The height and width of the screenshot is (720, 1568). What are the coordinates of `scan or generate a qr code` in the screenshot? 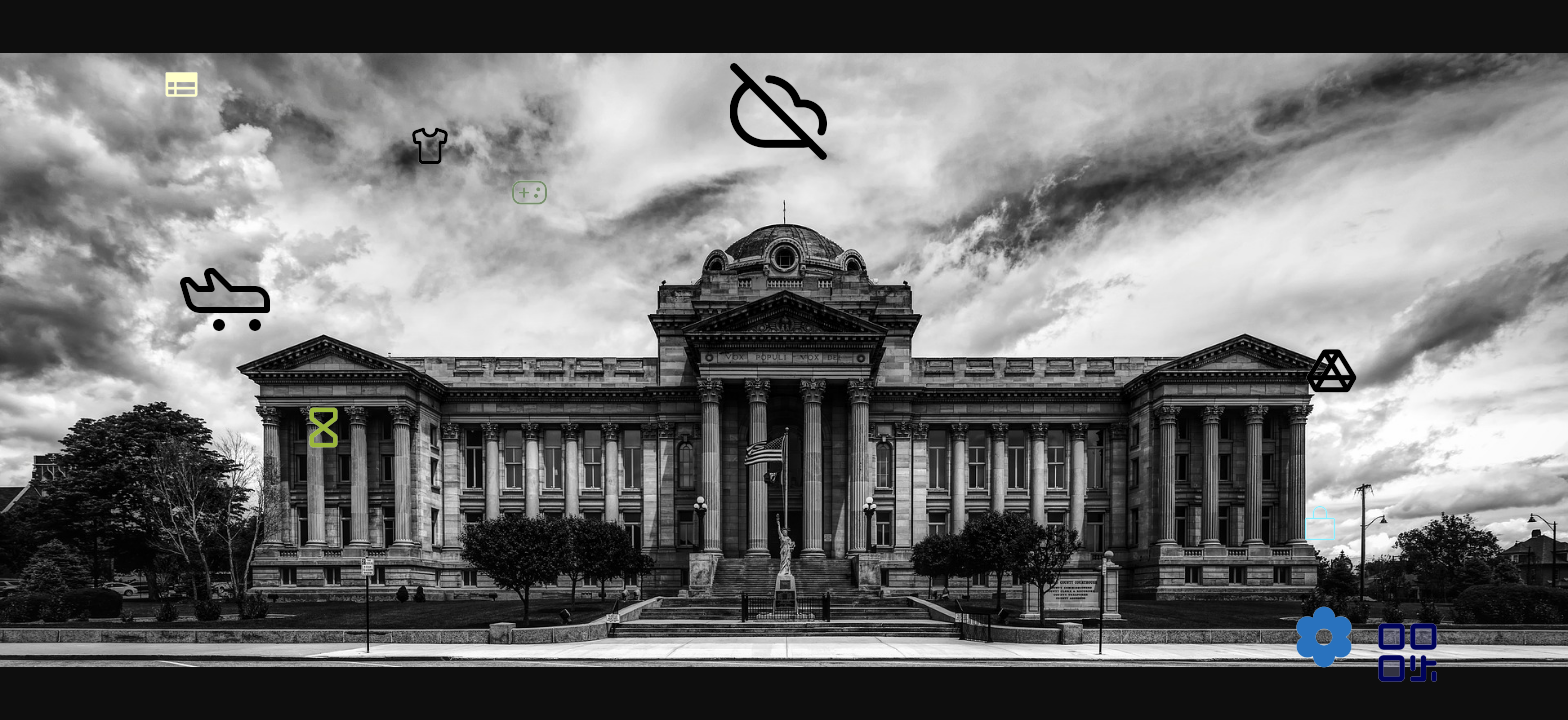 It's located at (1407, 652).